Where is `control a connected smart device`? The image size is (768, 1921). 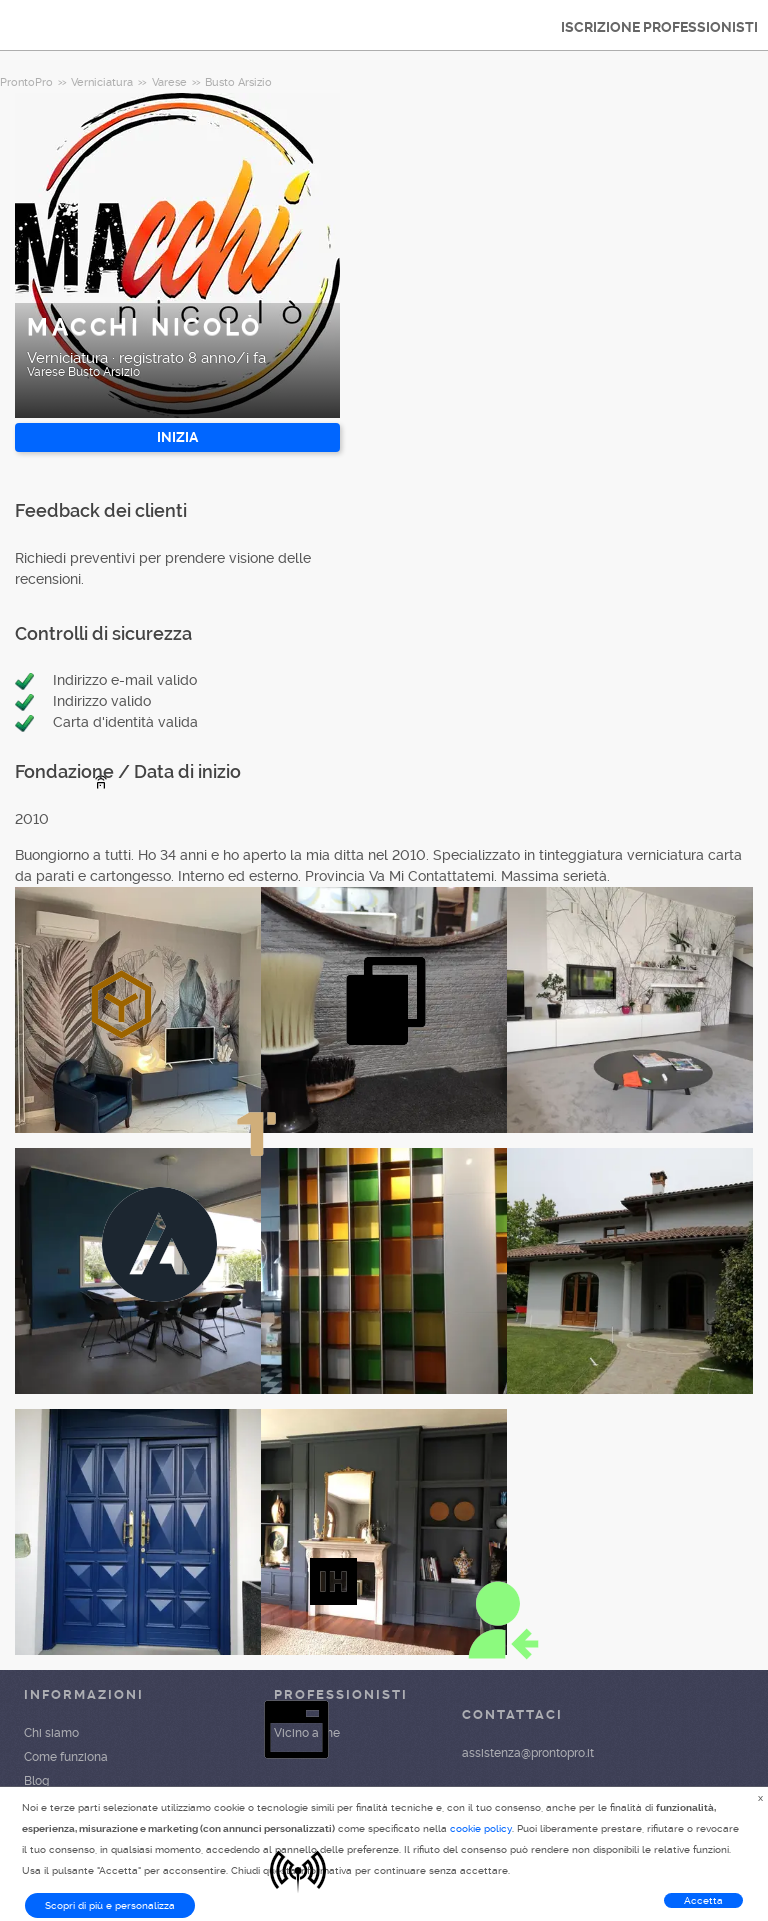 control a connected smart device is located at coordinates (101, 782).